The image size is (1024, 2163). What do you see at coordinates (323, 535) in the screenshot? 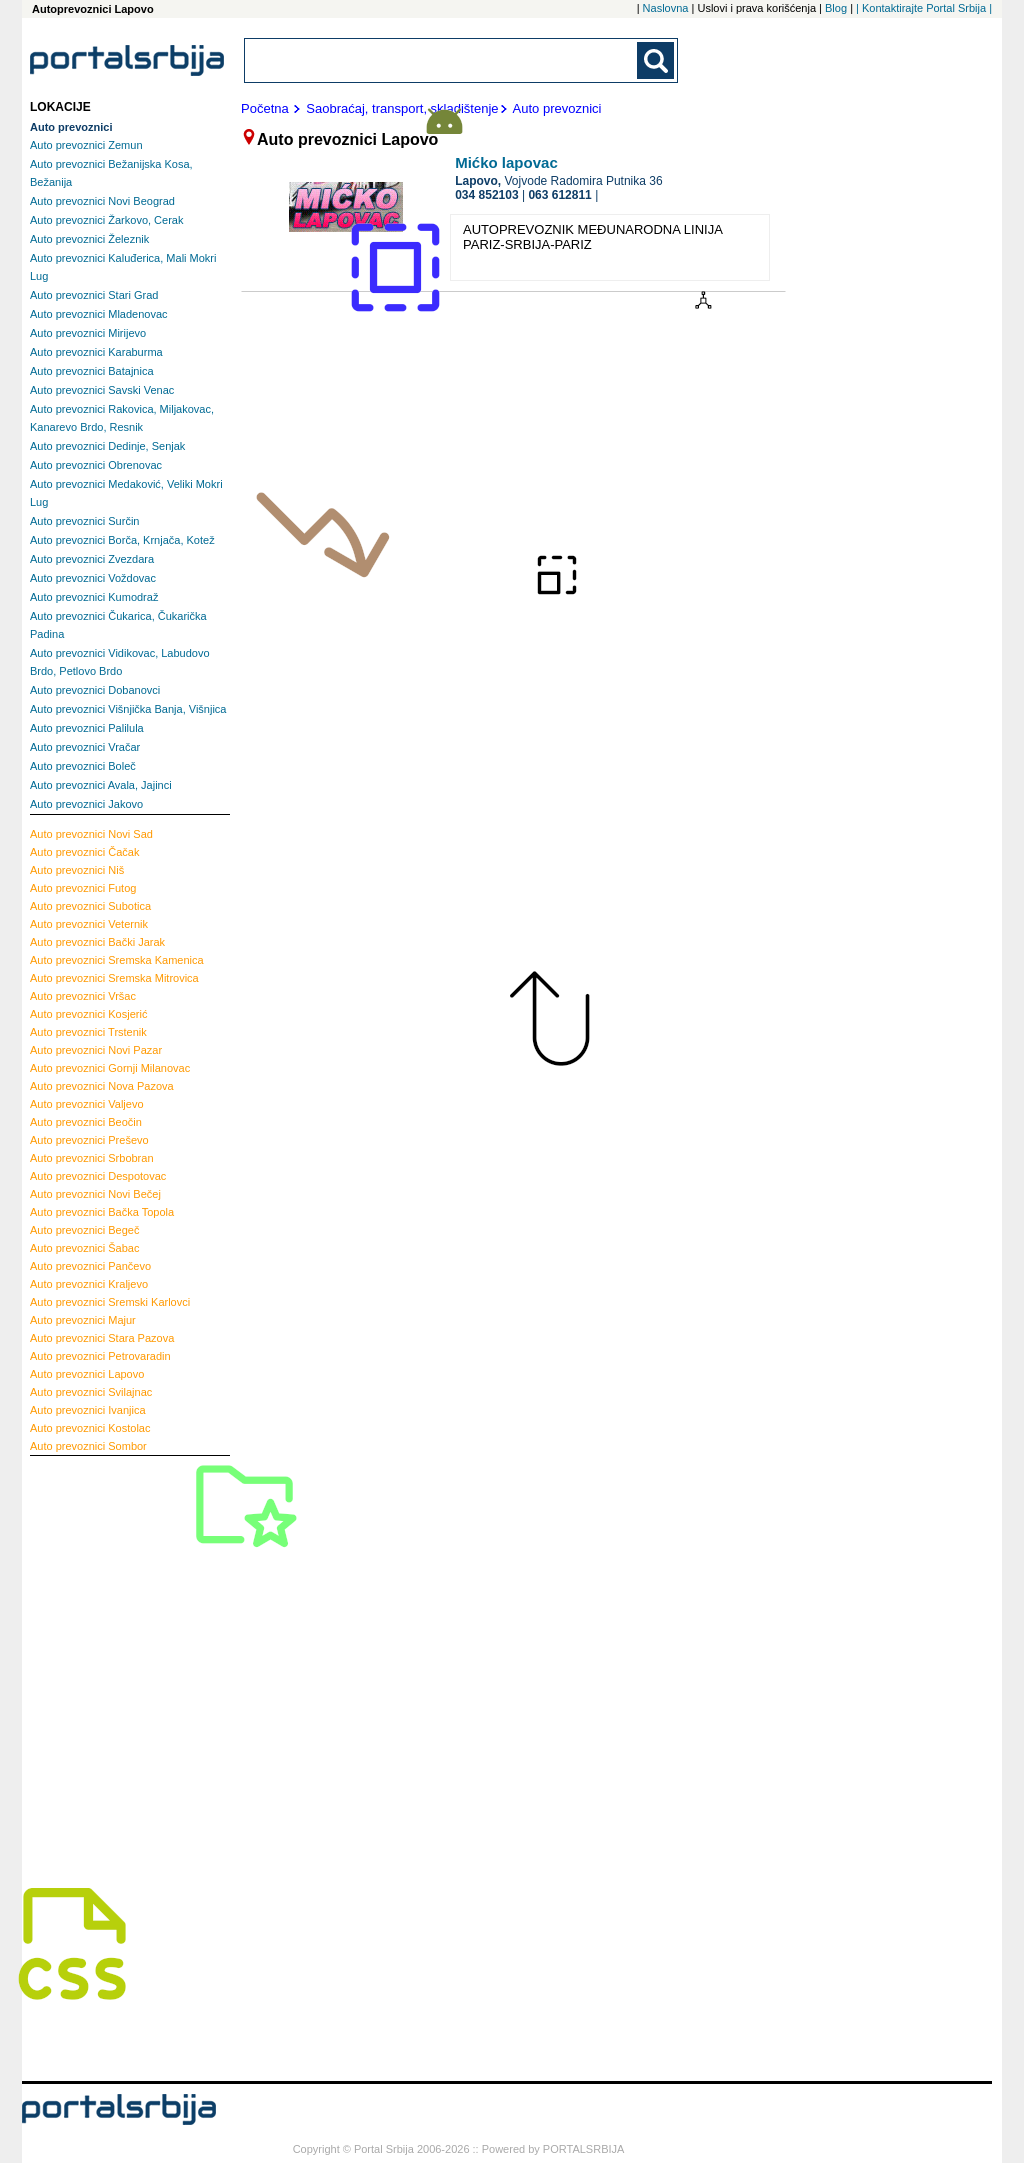
I see `indicates a declining trend or decreasing value` at bounding box center [323, 535].